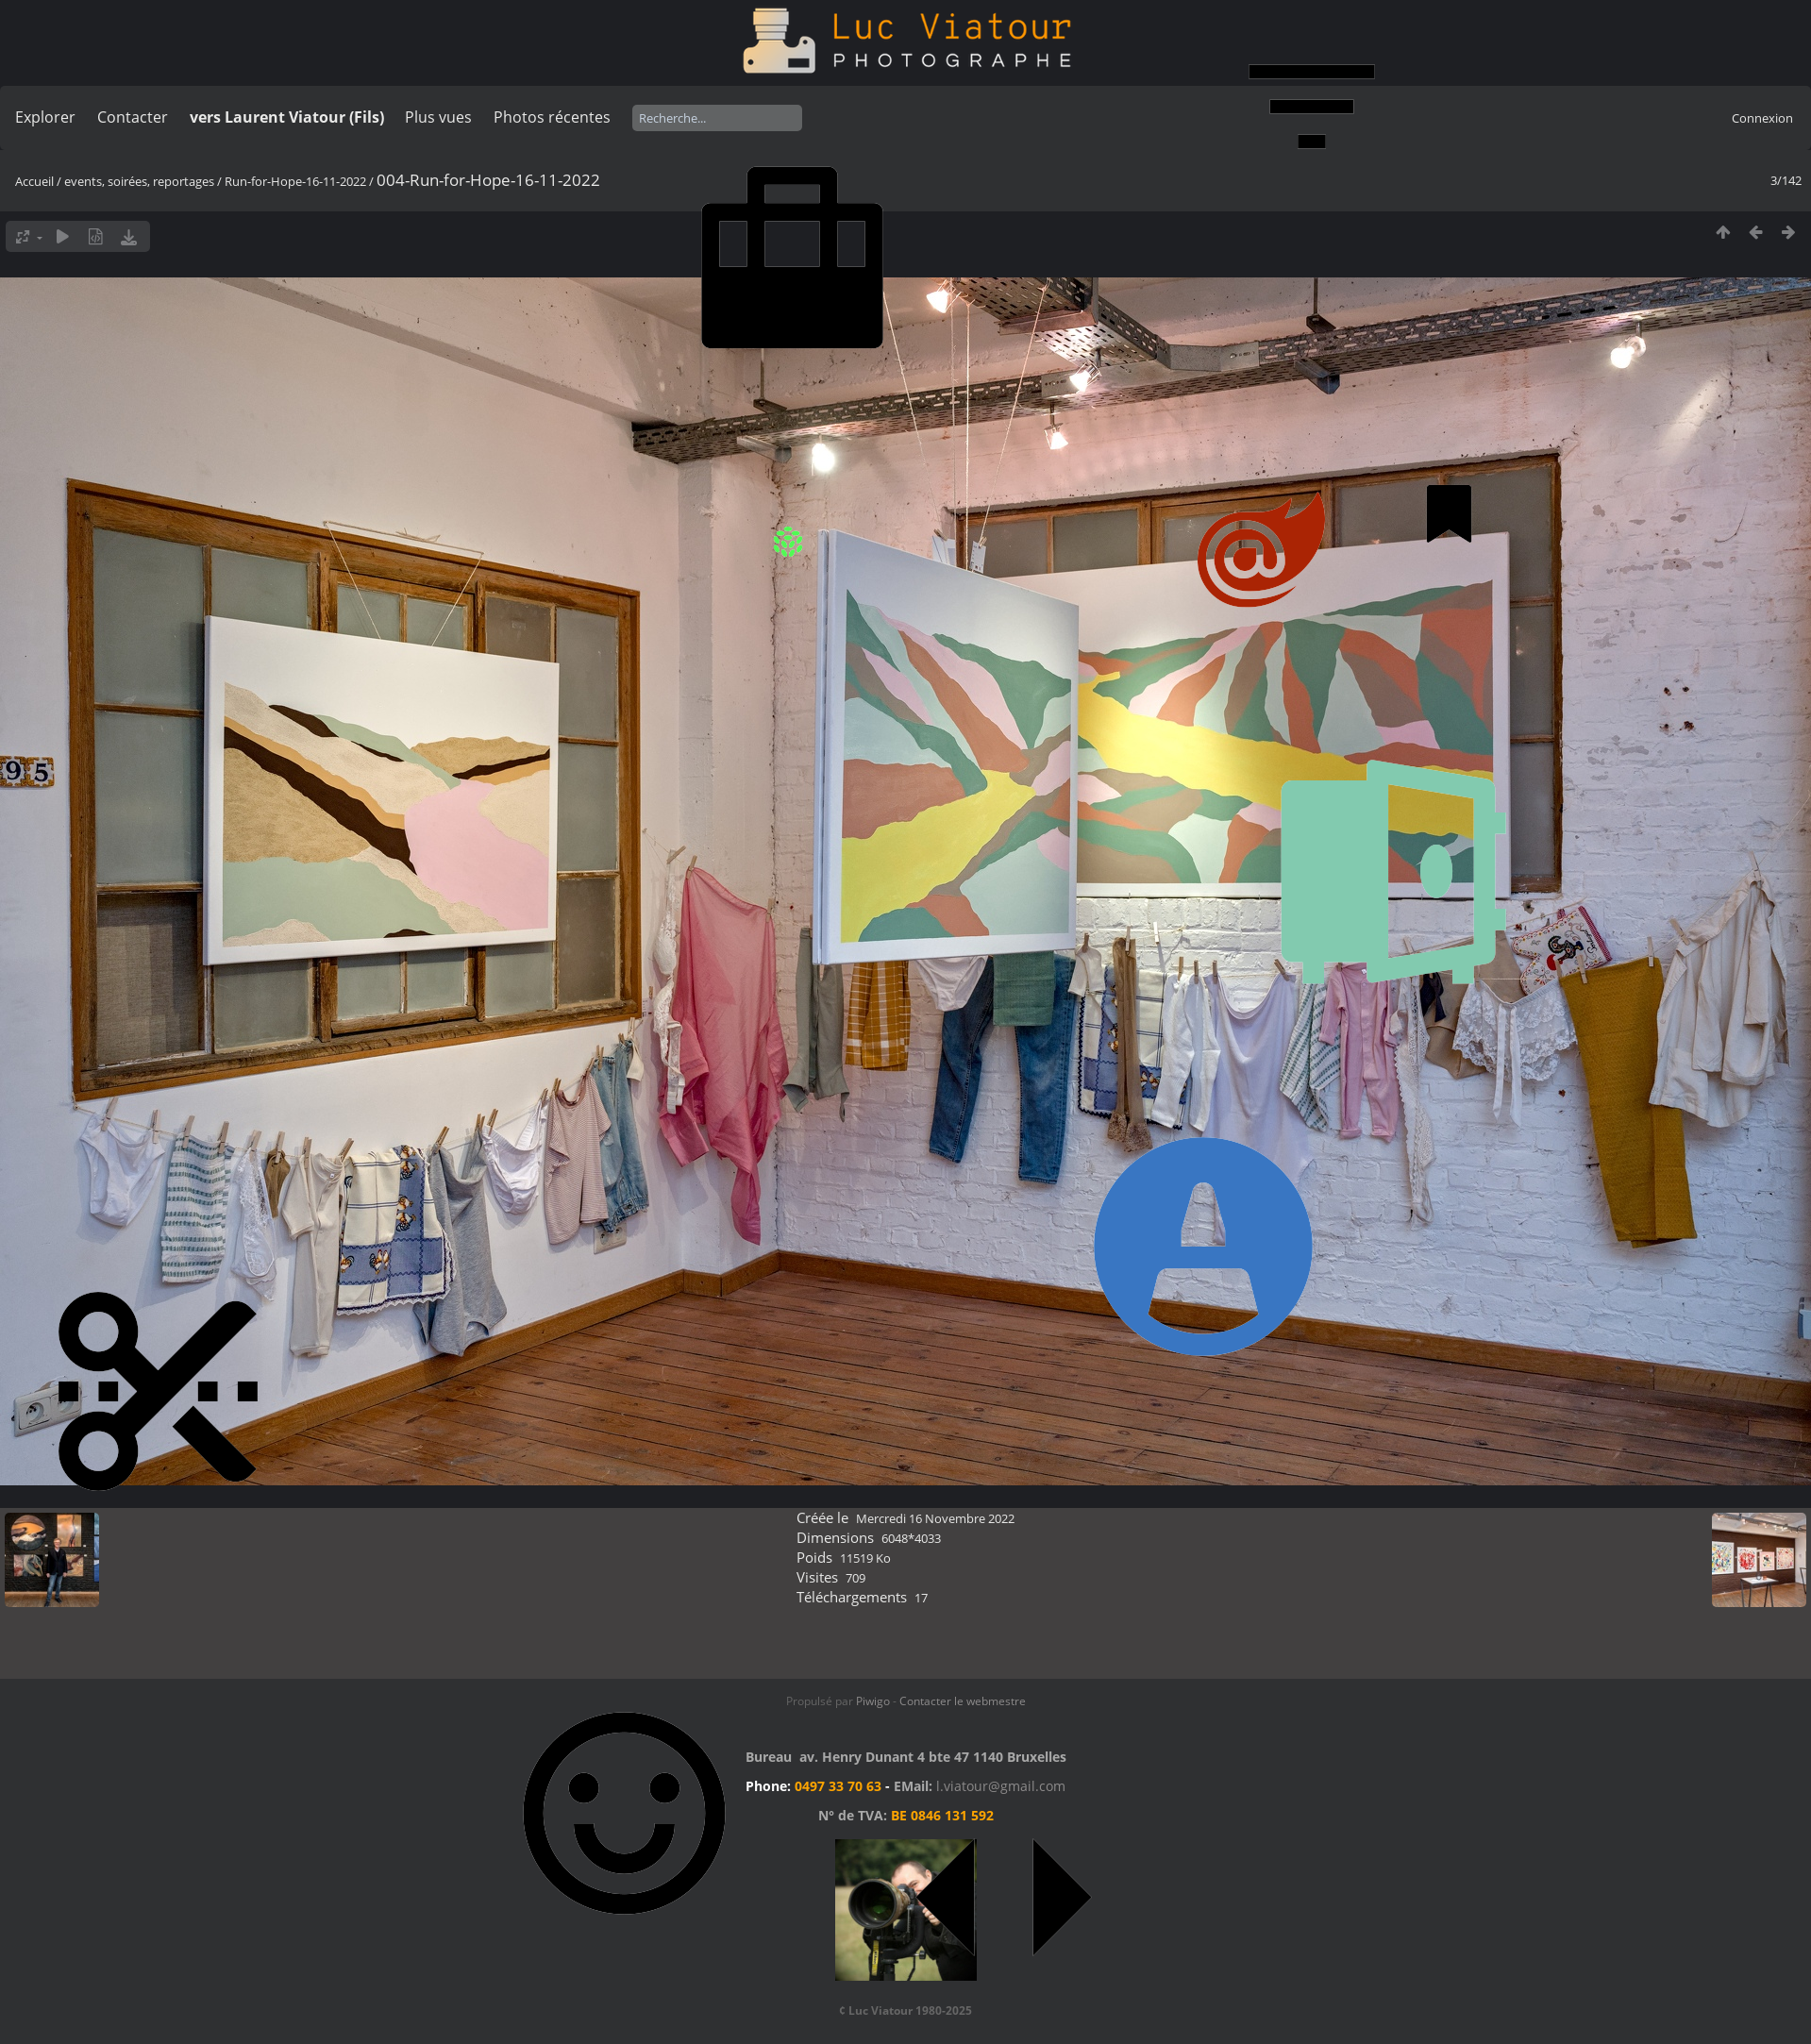 The height and width of the screenshot is (2044, 1811). I want to click on open pulumi infrastructure as code dashboard, so click(788, 542).